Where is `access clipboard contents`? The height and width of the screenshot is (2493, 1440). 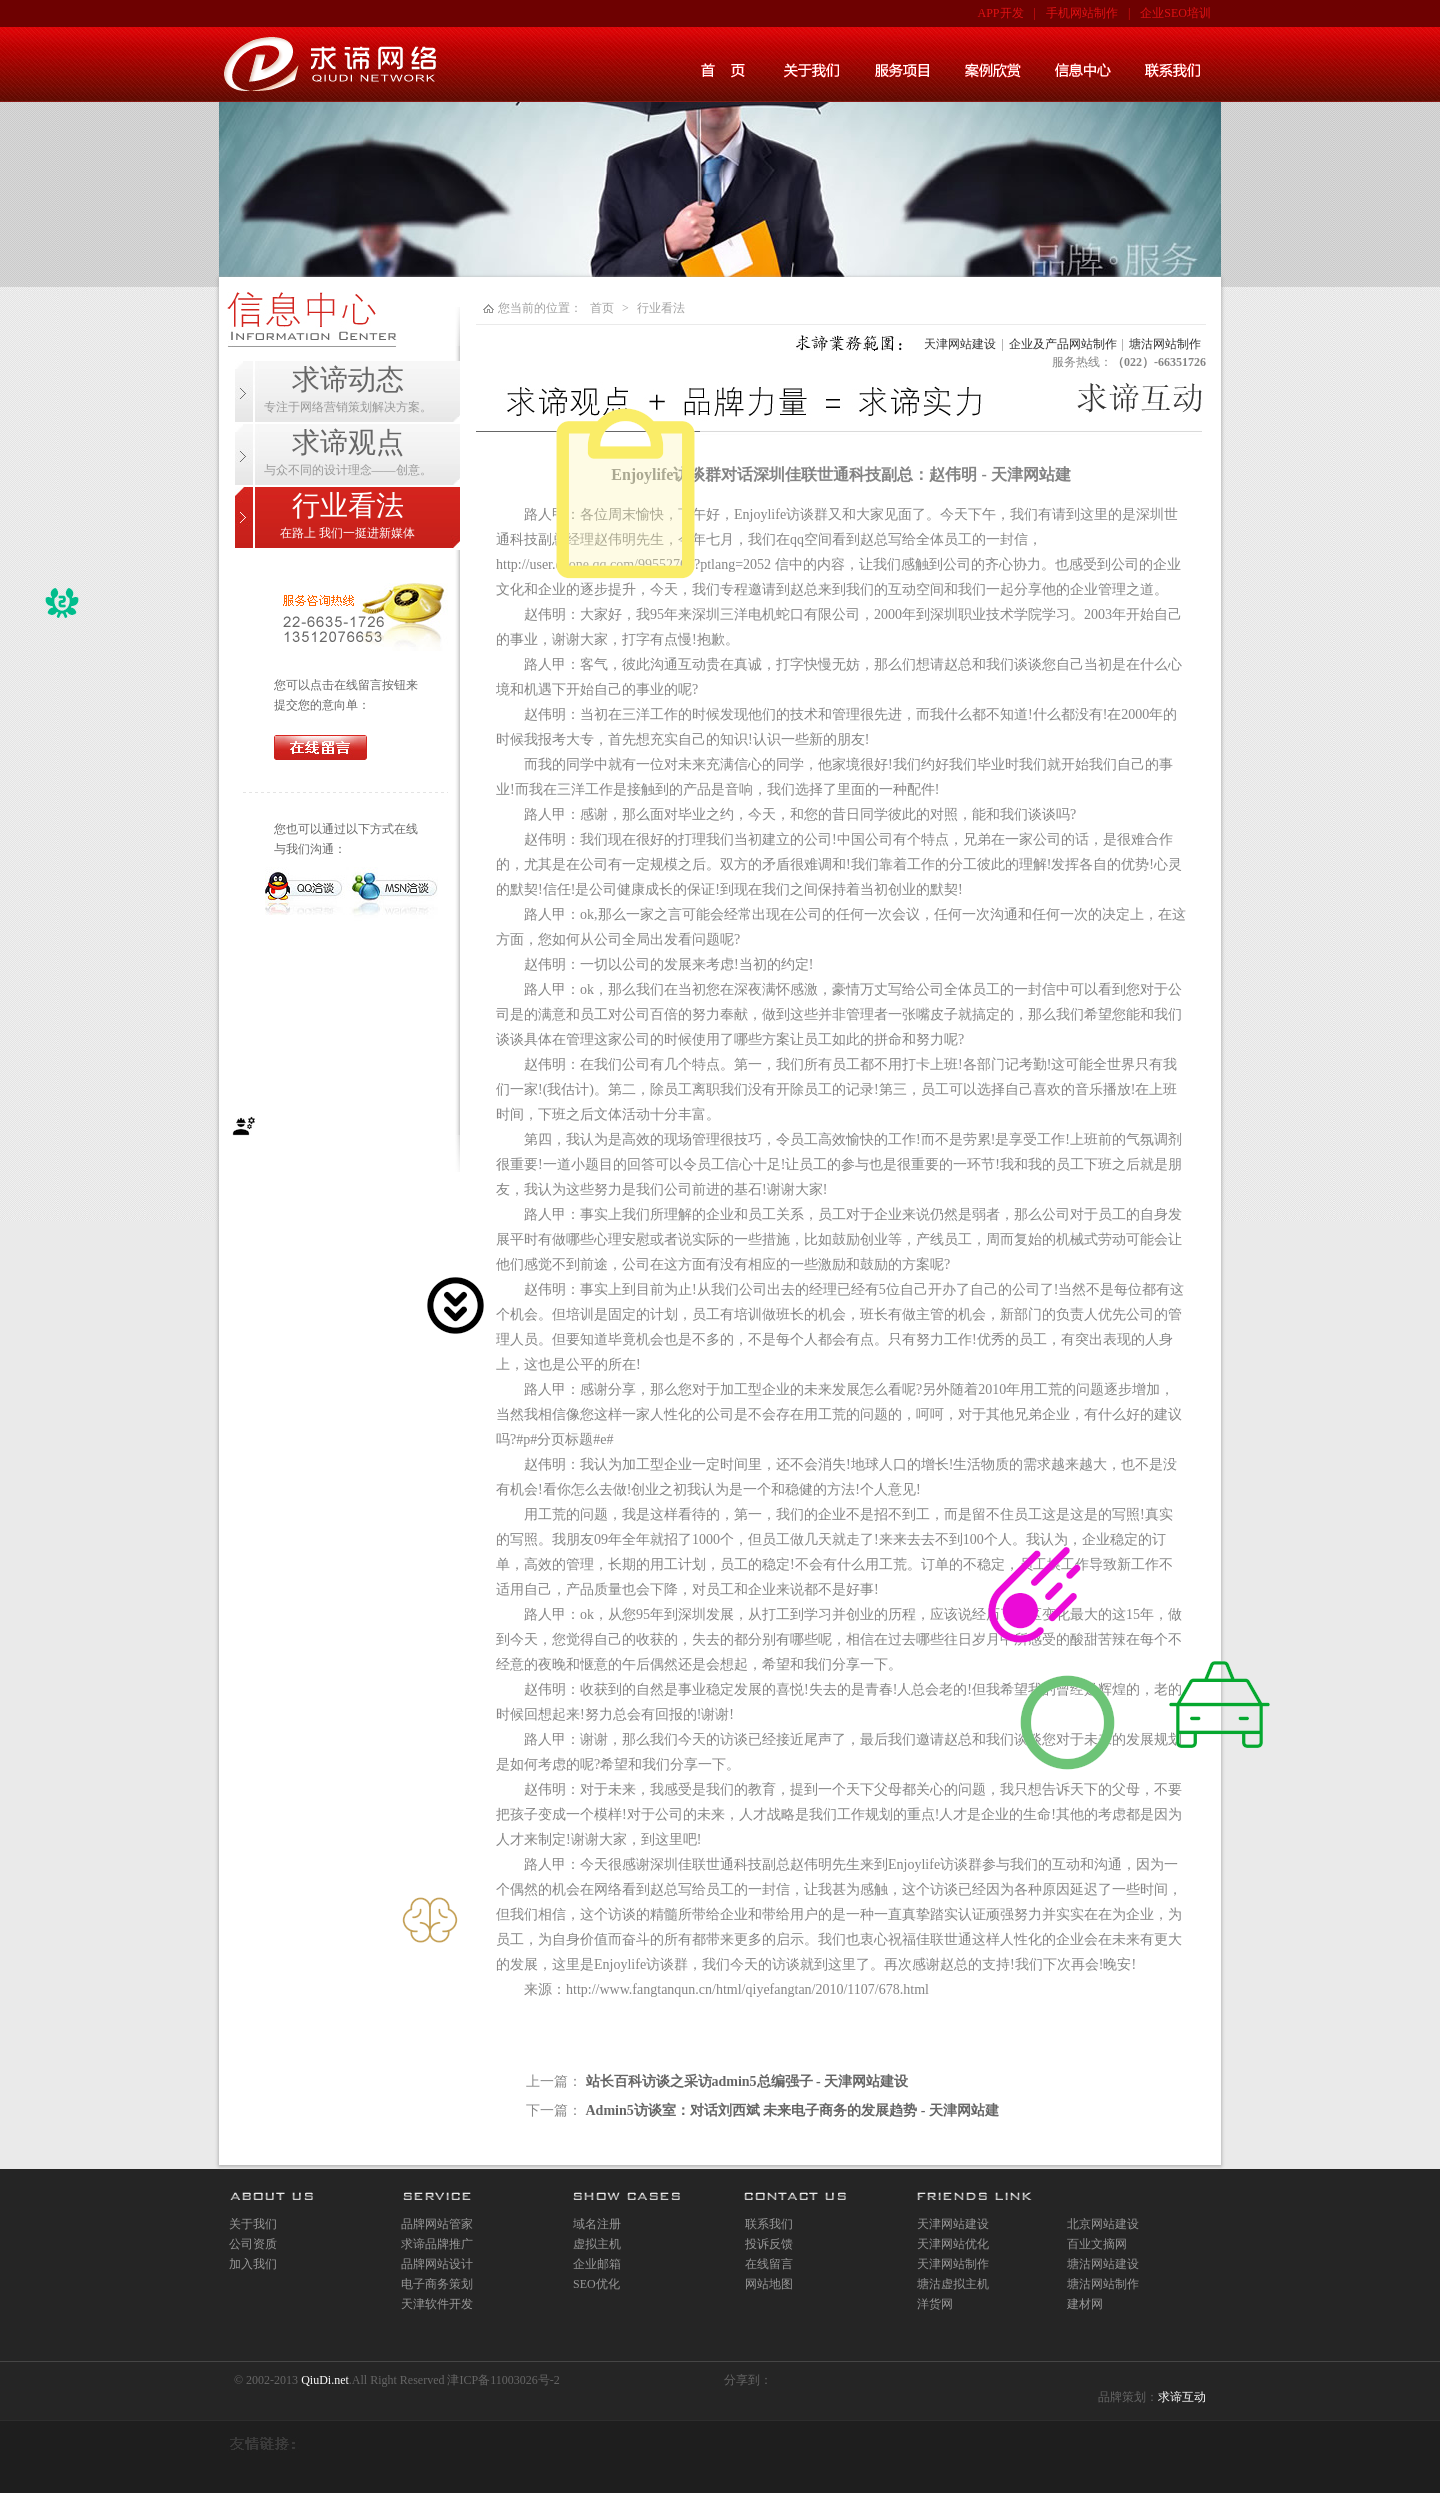 access clipboard contents is located at coordinates (625, 496).